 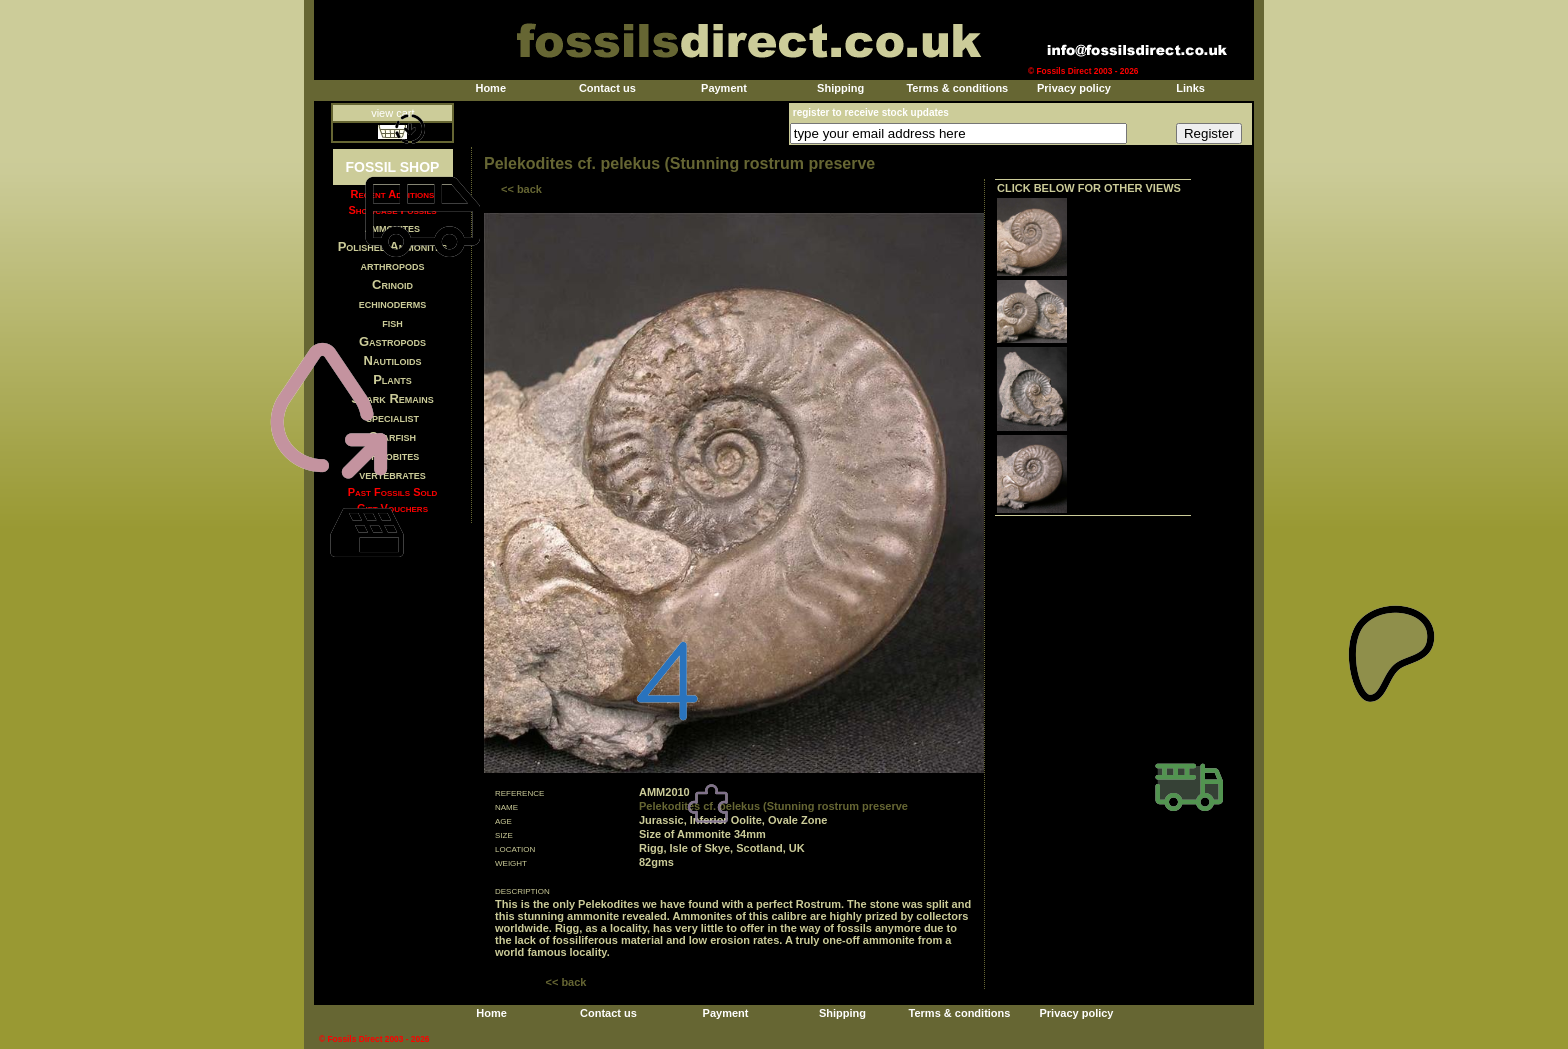 What do you see at coordinates (322, 407) in the screenshot?
I see `share water usage or hydration data` at bounding box center [322, 407].